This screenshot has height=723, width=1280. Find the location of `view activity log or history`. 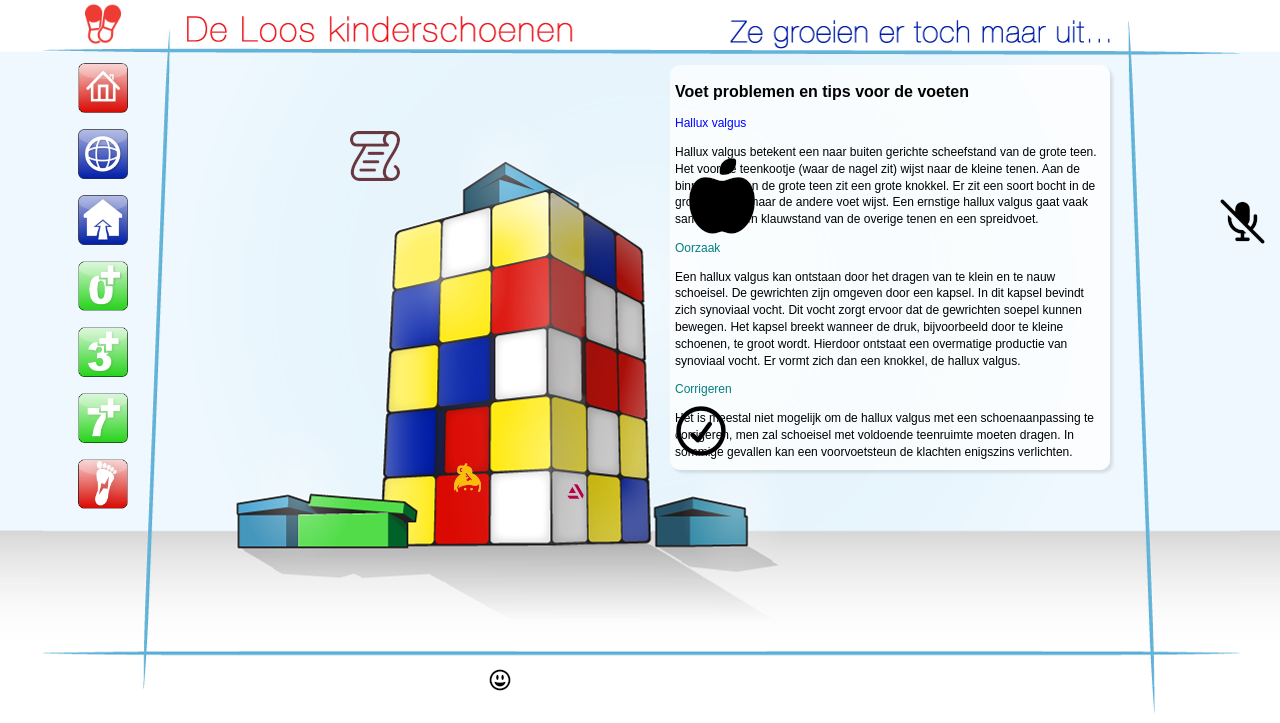

view activity log or history is located at coordinates (375, 156).